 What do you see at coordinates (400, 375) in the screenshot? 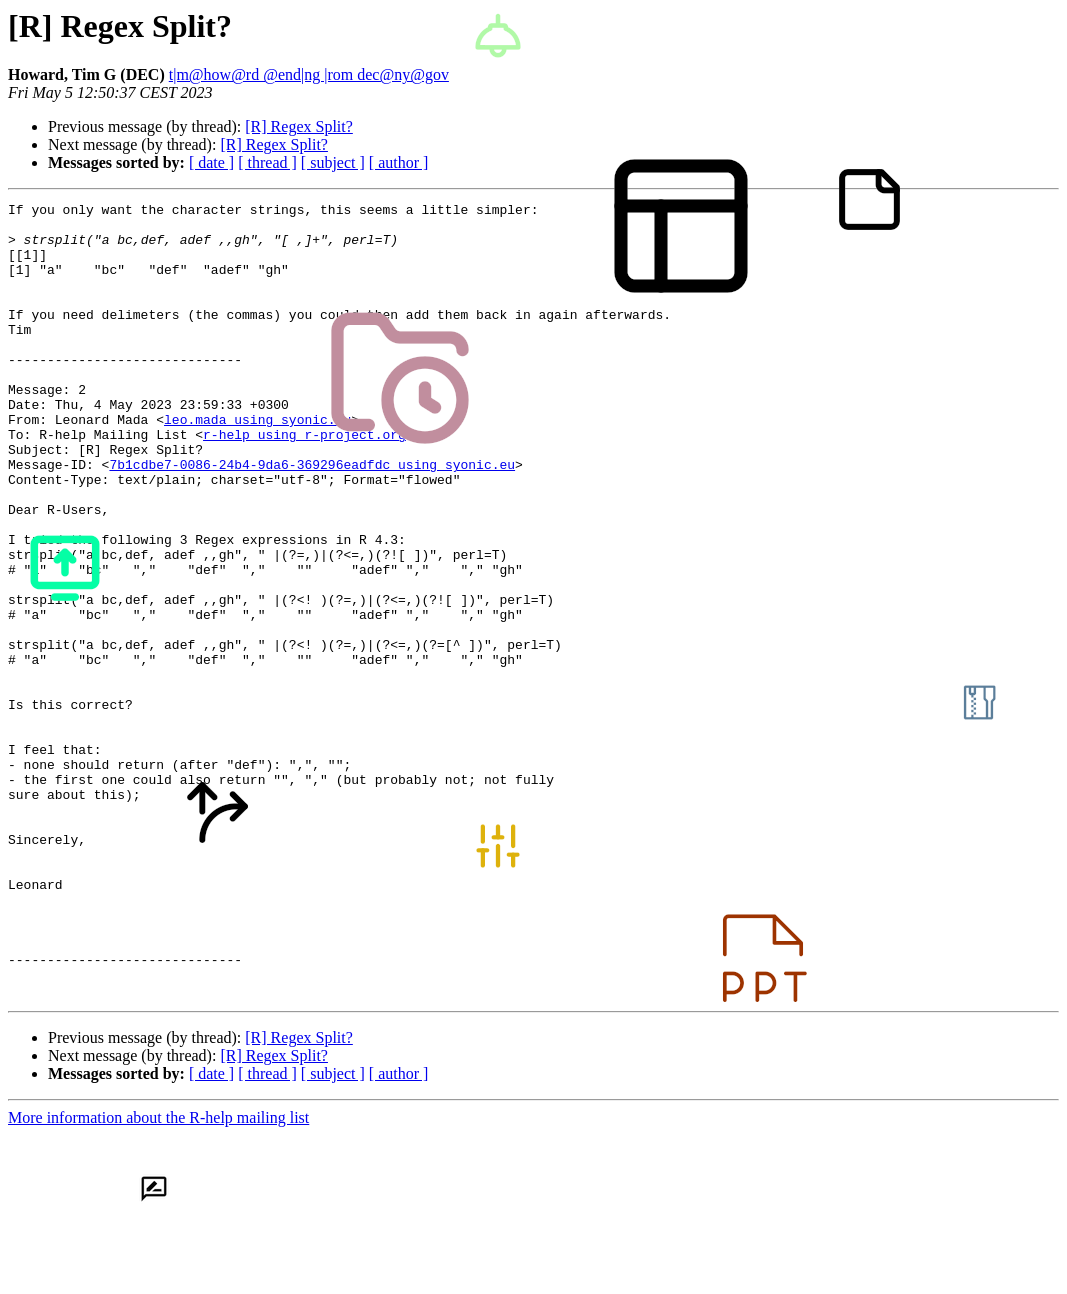
I see `view file history or recent activity` at bounding box center [400, 375].